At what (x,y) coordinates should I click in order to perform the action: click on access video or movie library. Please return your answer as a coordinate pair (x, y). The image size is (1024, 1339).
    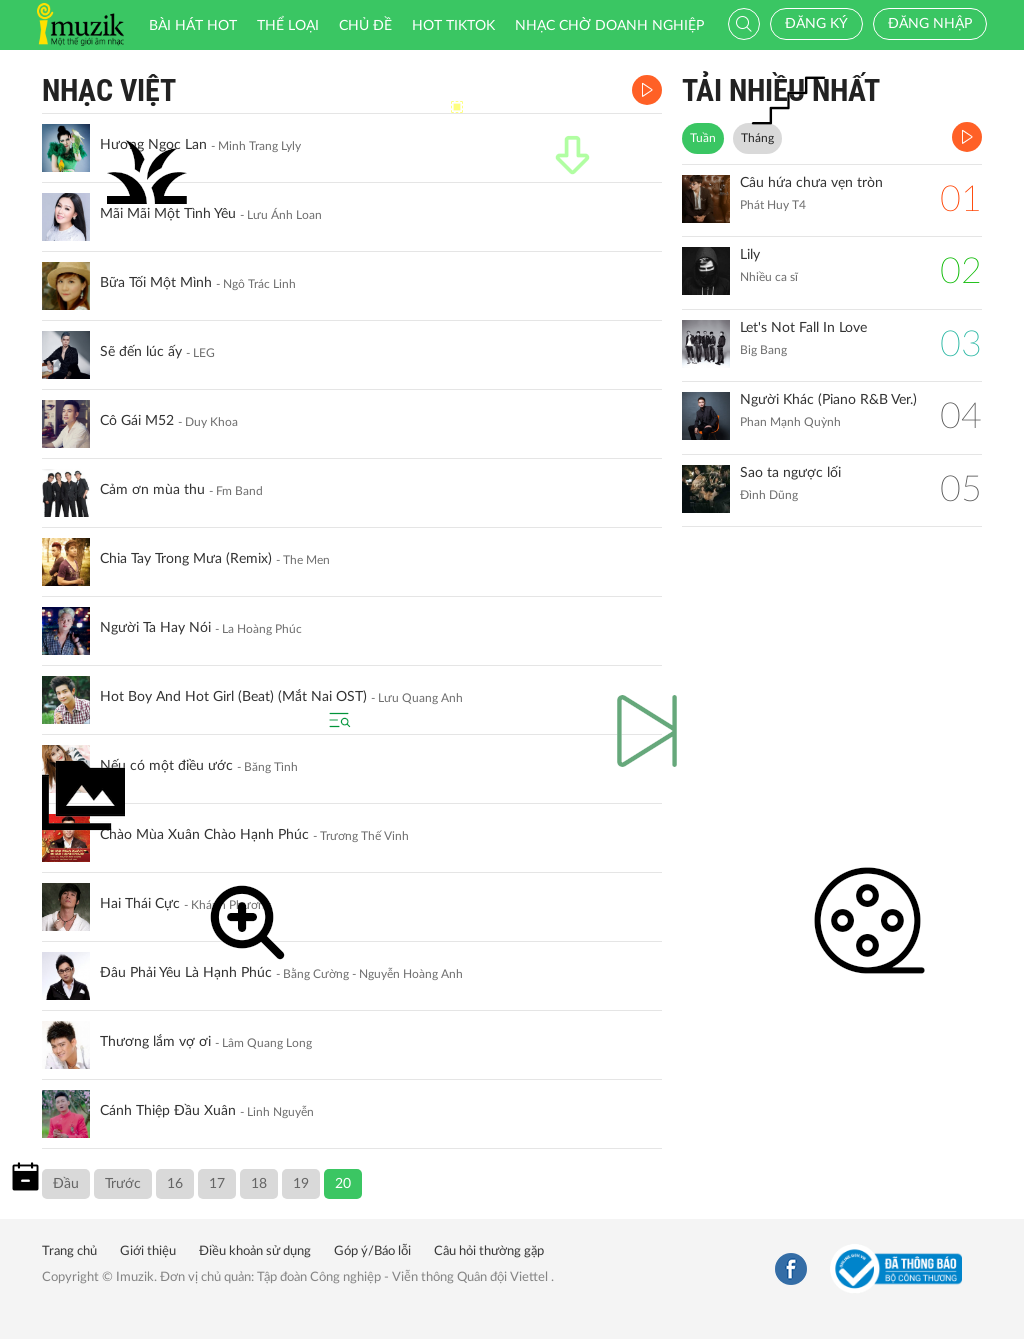
    Looking at the image, I should click on (867, 920).